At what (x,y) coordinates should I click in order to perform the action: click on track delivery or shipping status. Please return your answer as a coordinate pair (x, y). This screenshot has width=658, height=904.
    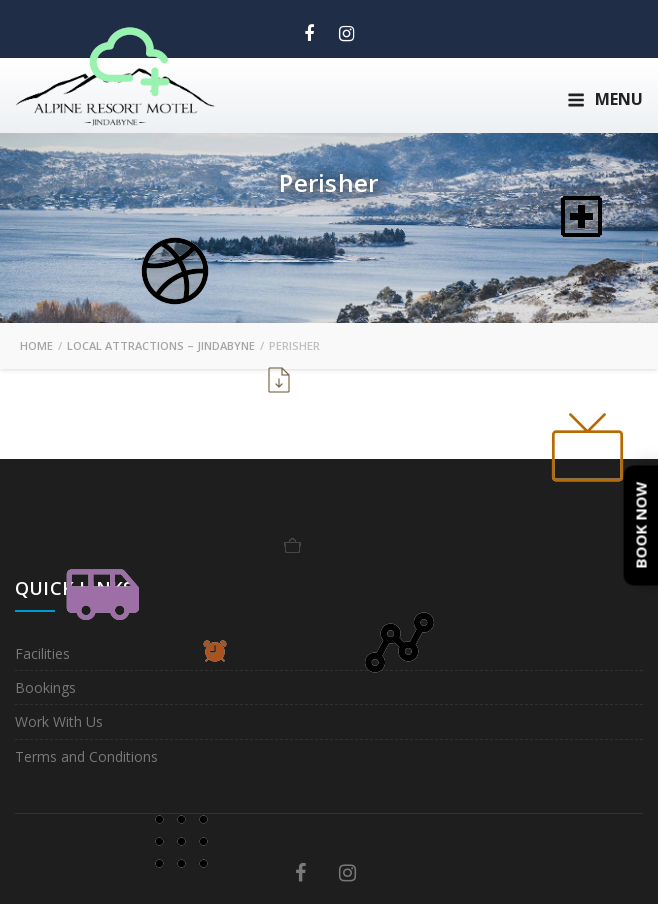
    Looking at the image, I should click on (100, 593).